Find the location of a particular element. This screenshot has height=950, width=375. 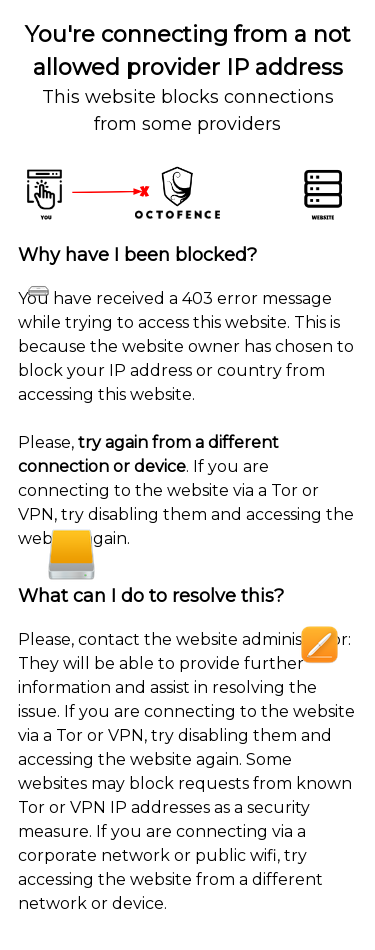

access time capsule backup drive in sidebar is located at coordinates (38, 290).